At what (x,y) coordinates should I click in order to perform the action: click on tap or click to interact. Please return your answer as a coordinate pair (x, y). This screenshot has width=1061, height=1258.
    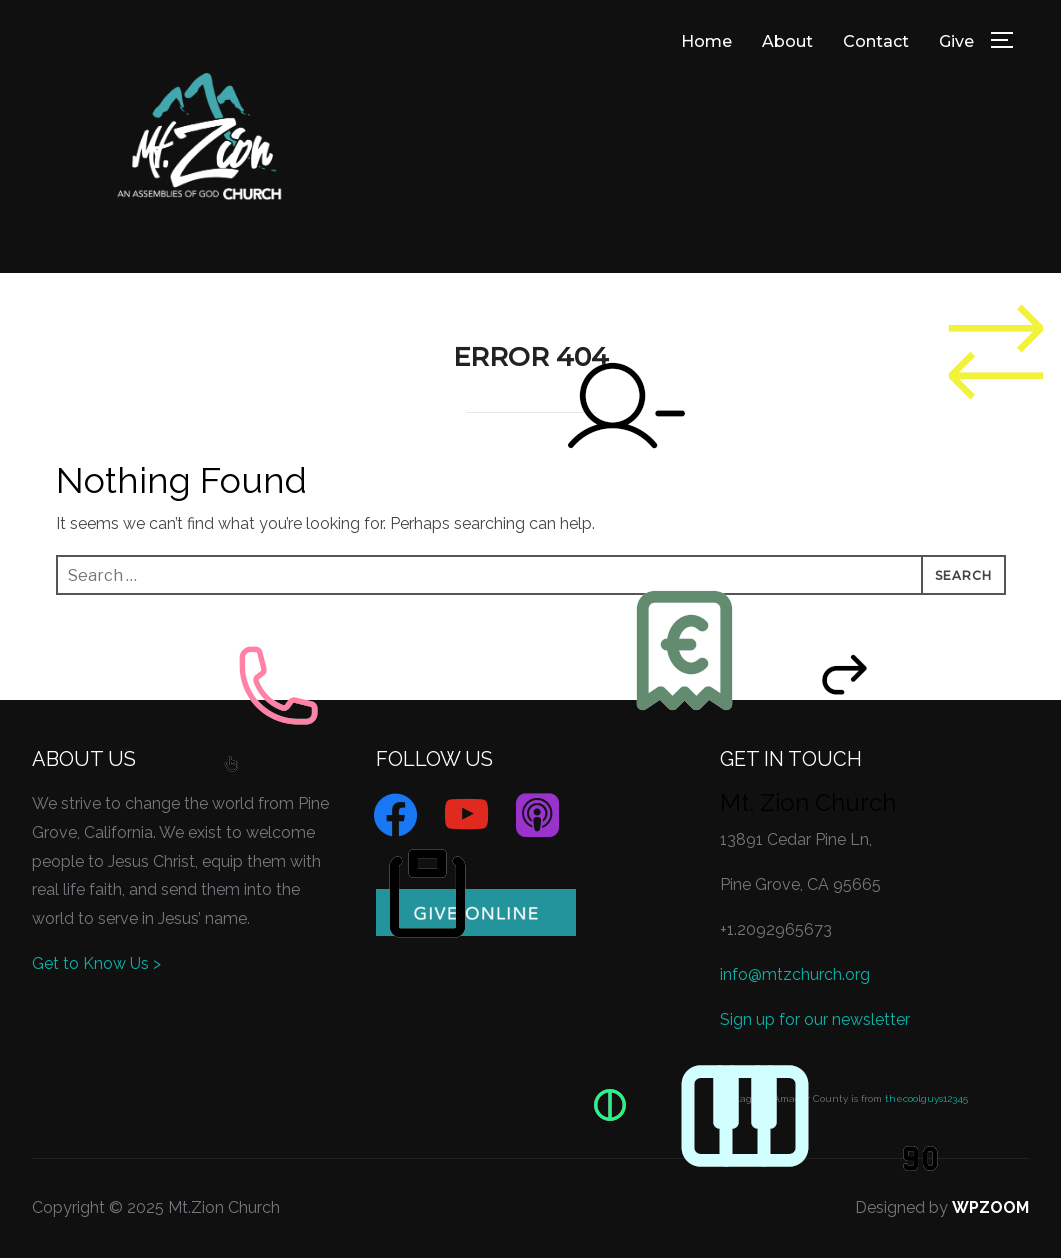
    Looking at the image, I should click on (231, 763).